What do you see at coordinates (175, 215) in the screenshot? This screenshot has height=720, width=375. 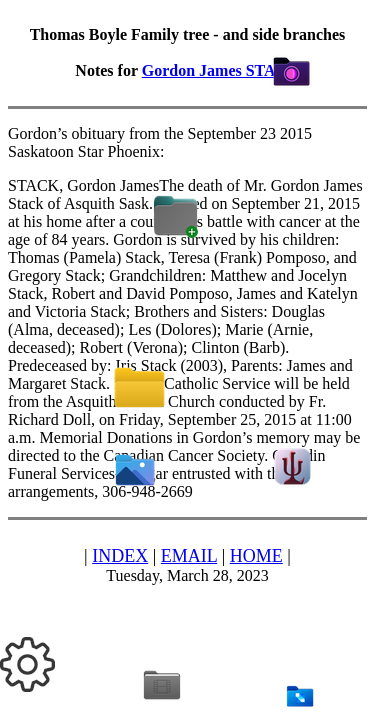 I see `create a new folder` at bounding box center [175, 215].